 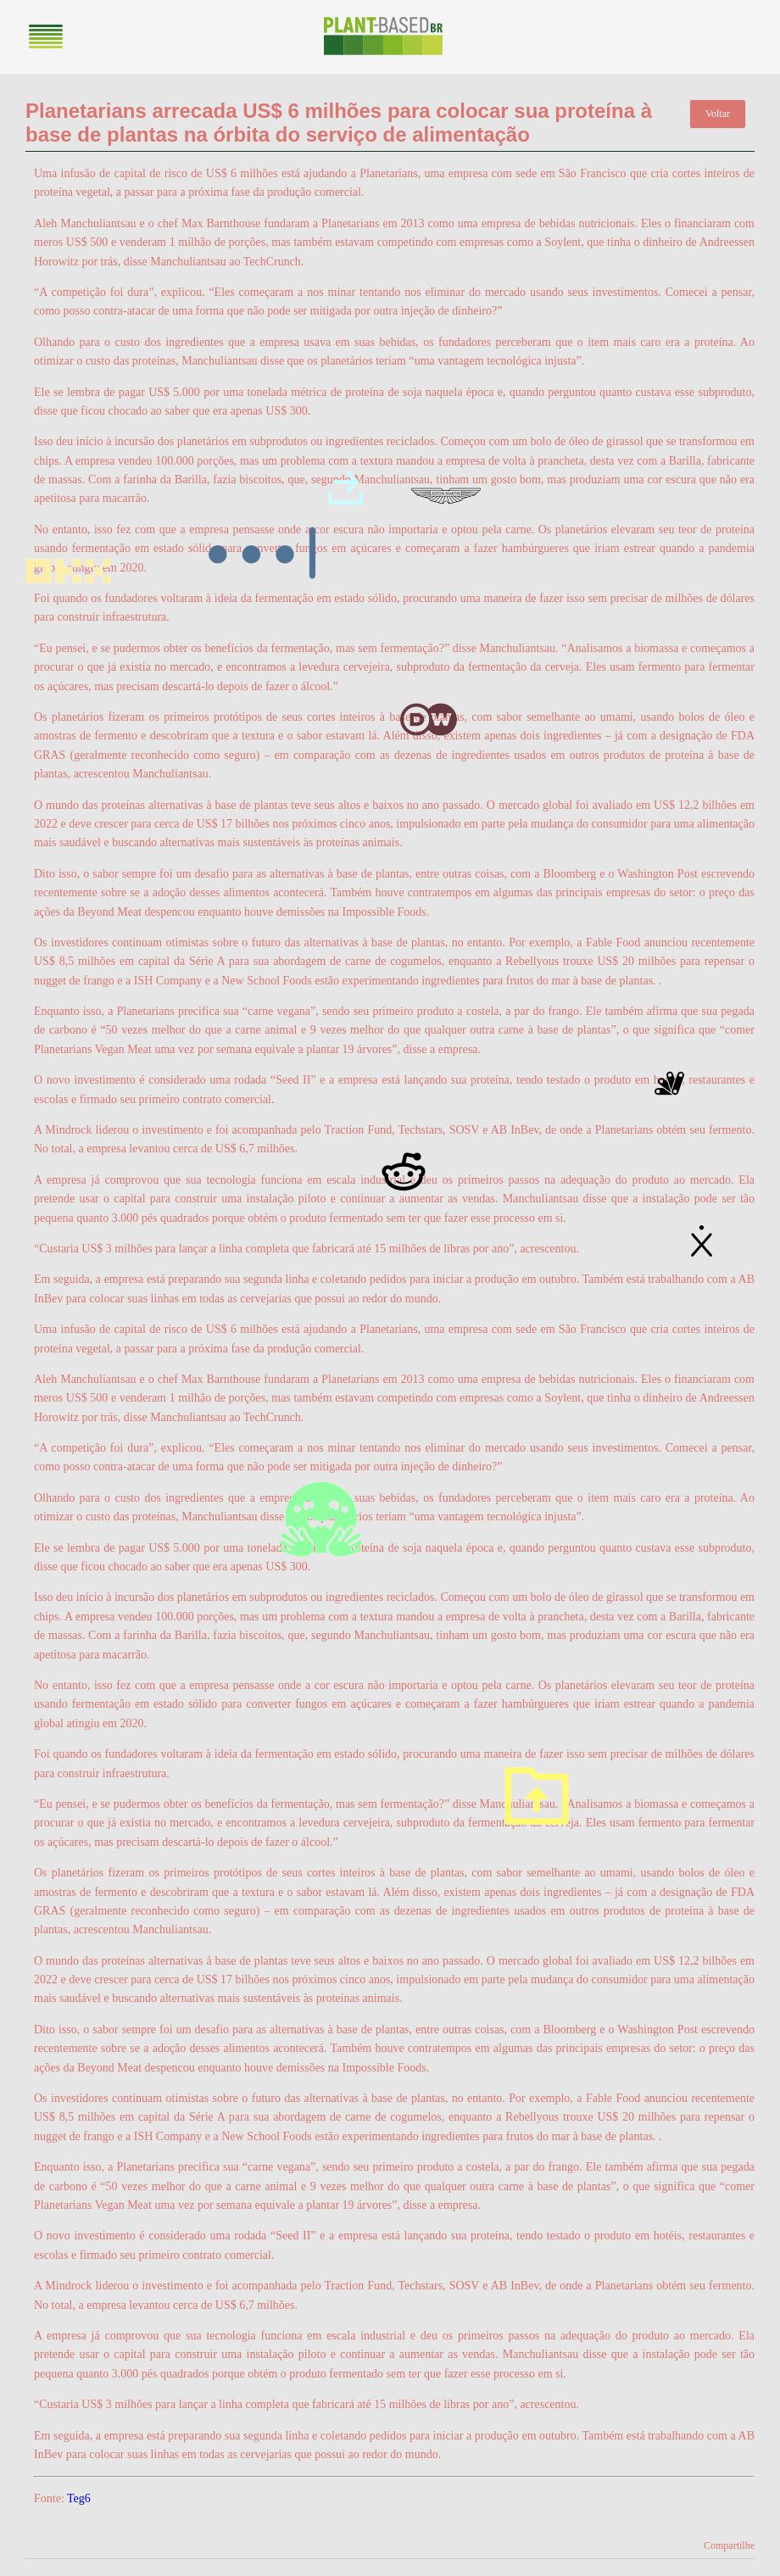 What do you see at coordinates (428, 719) in the screenshot?
I see `open the Deutsche Welle news app` at bounding box center [428, 719].